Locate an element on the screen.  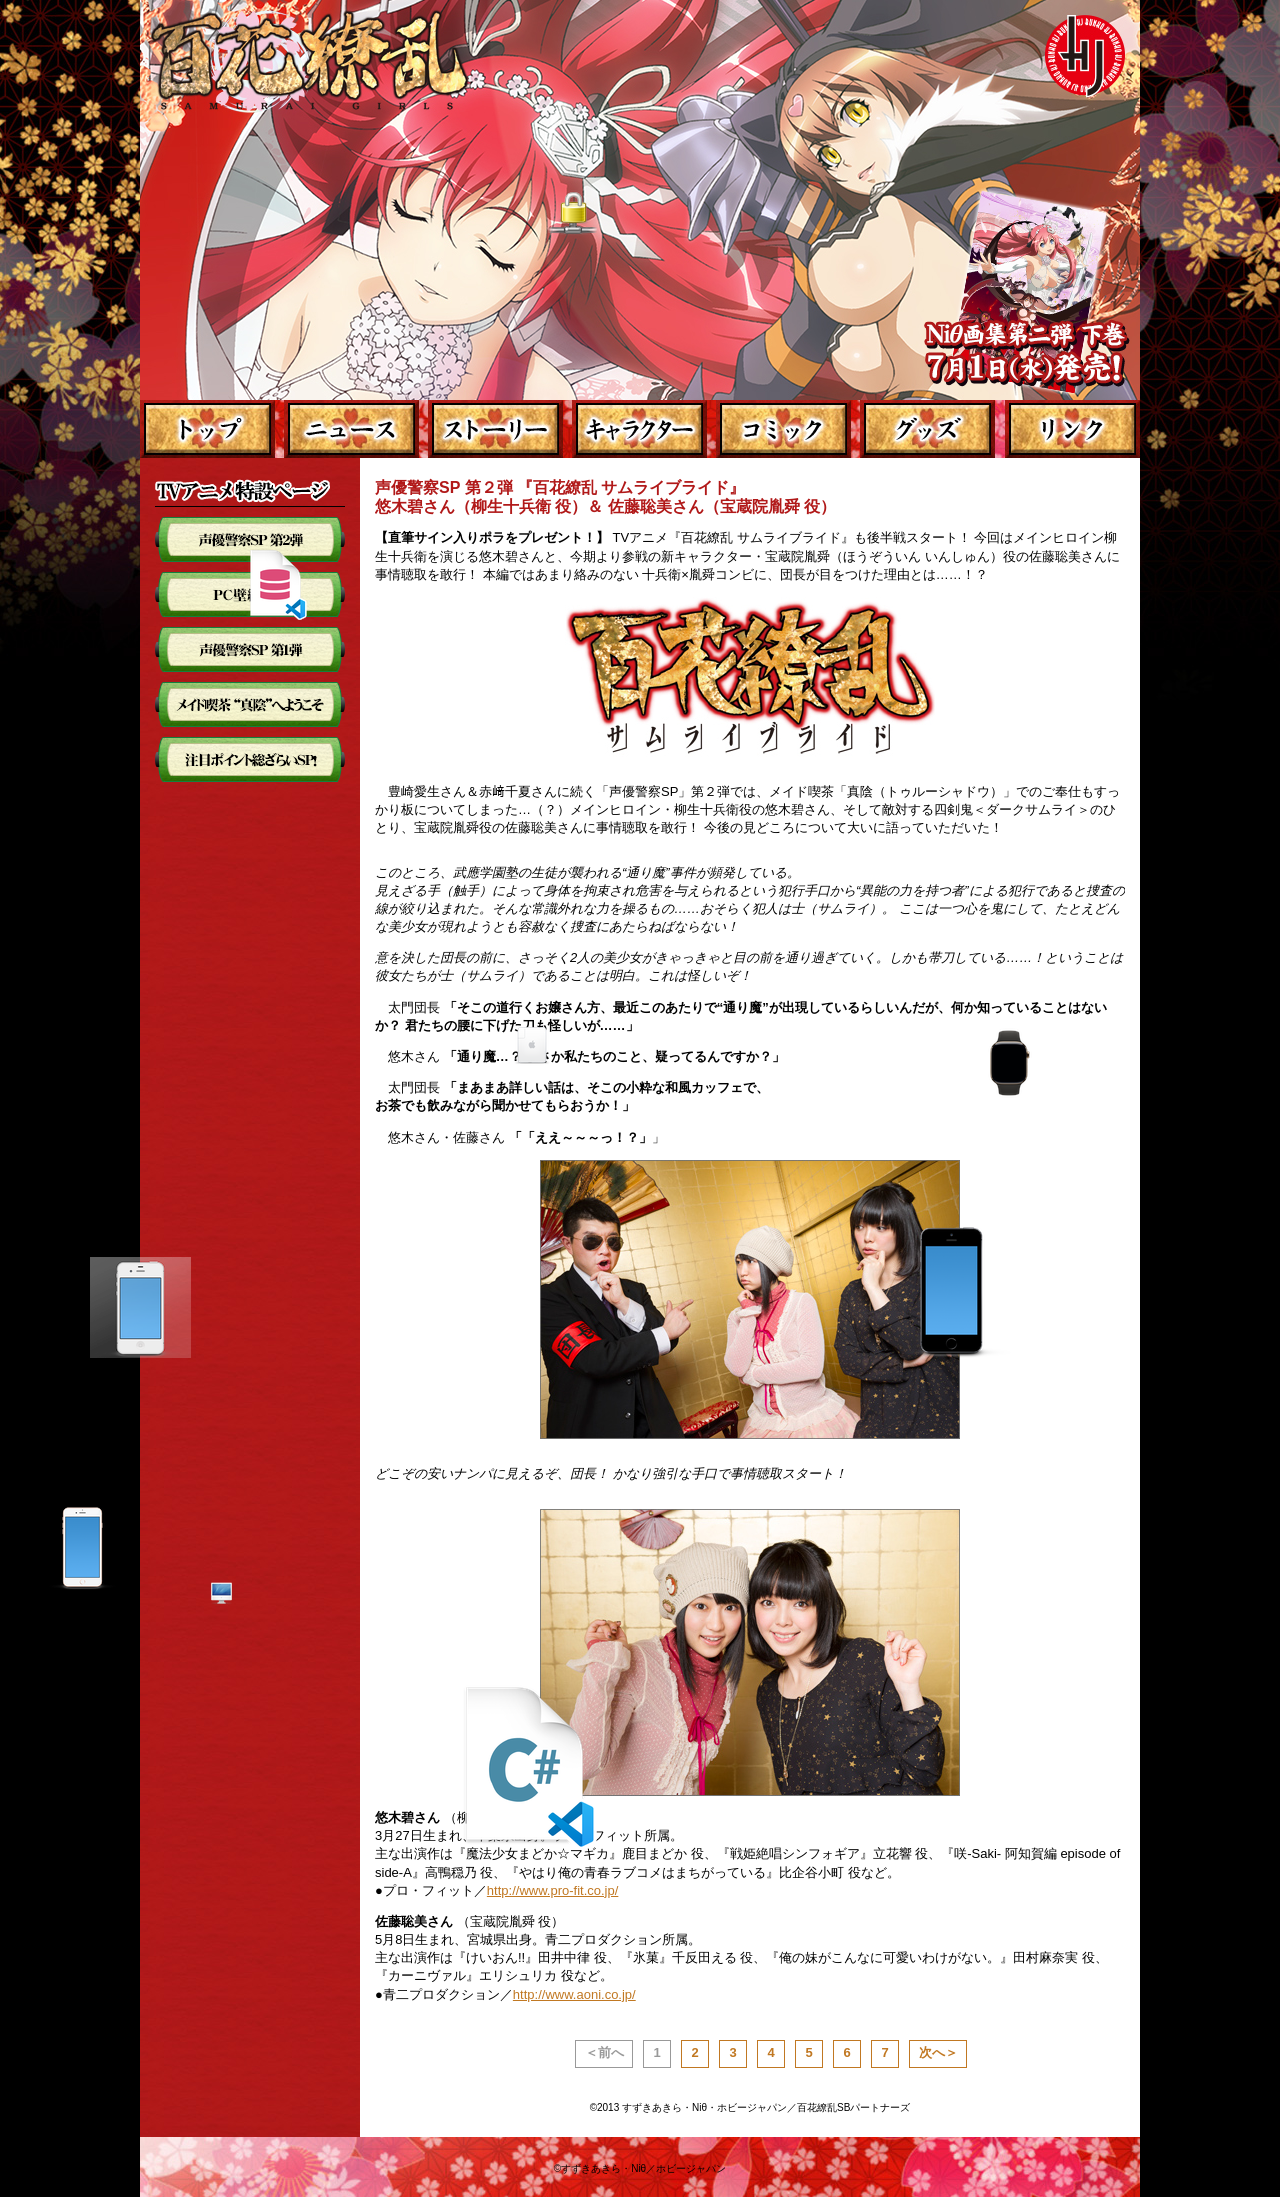
connected iPhone device is located at coordinates (951, 1292).